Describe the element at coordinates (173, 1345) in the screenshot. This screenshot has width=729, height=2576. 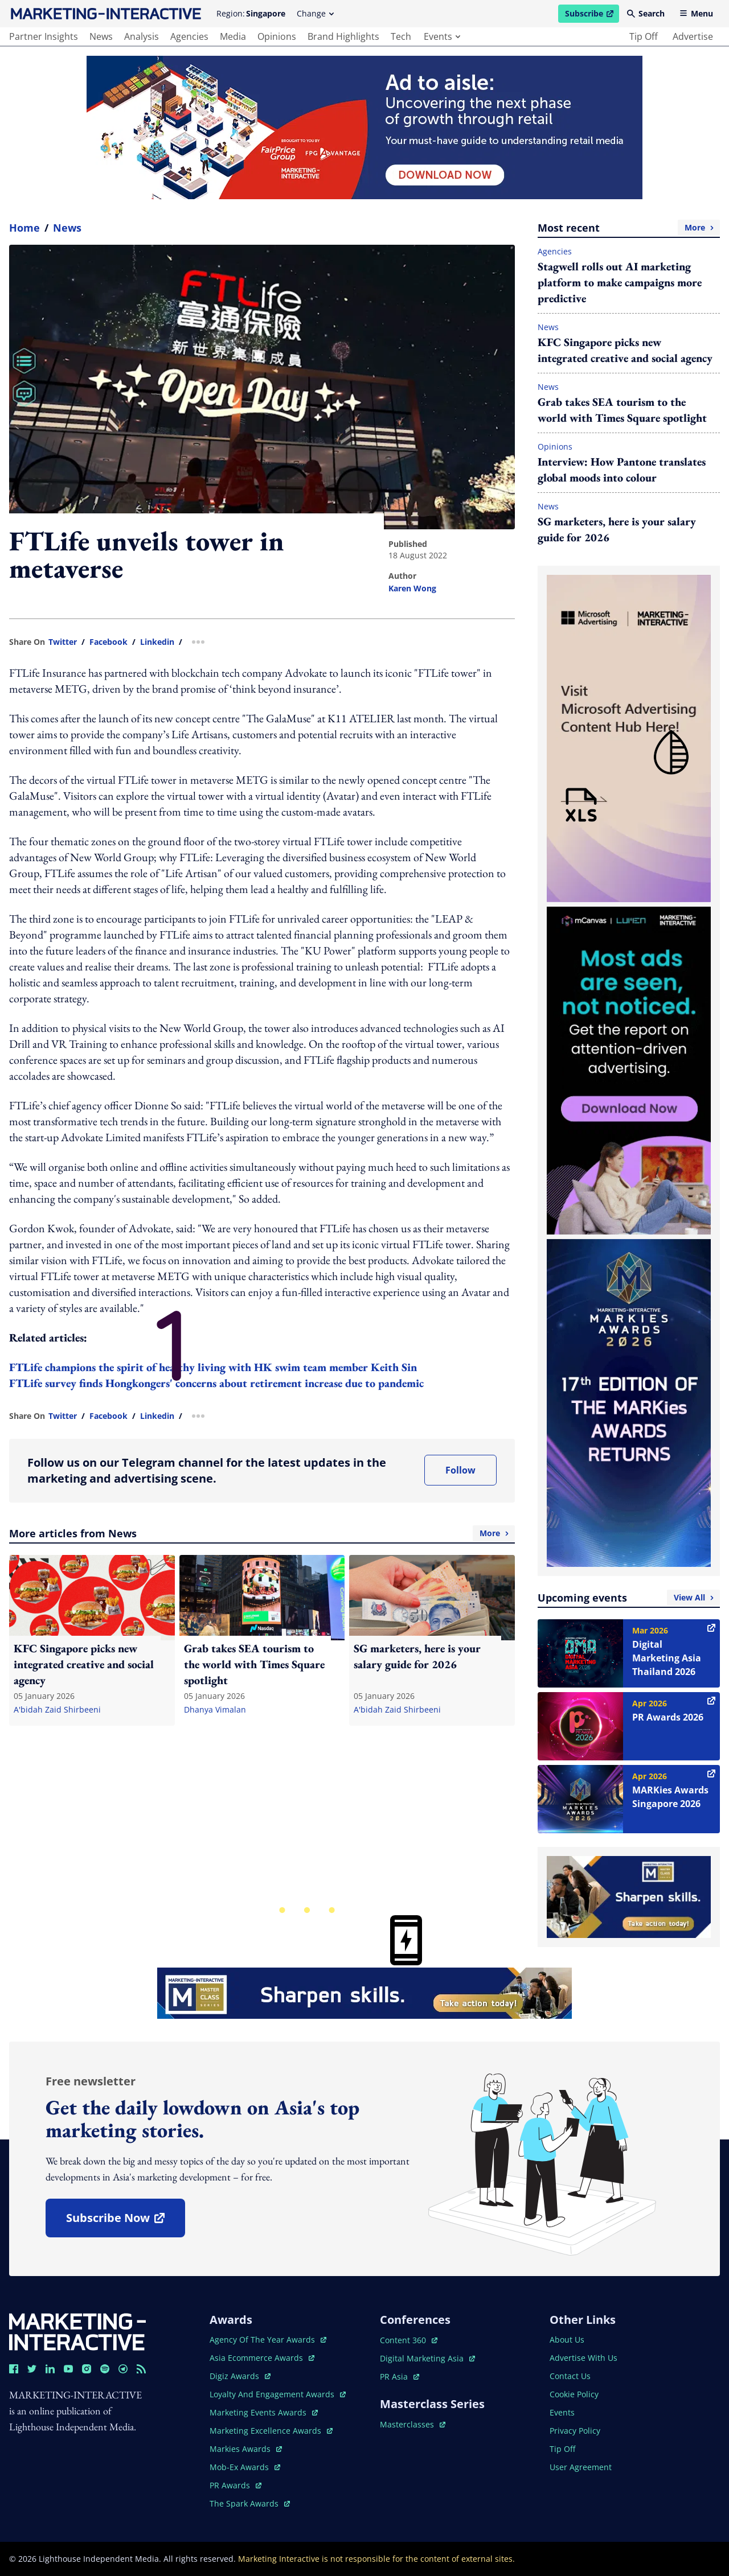
I see `indicates first place or top ranking` at that location.